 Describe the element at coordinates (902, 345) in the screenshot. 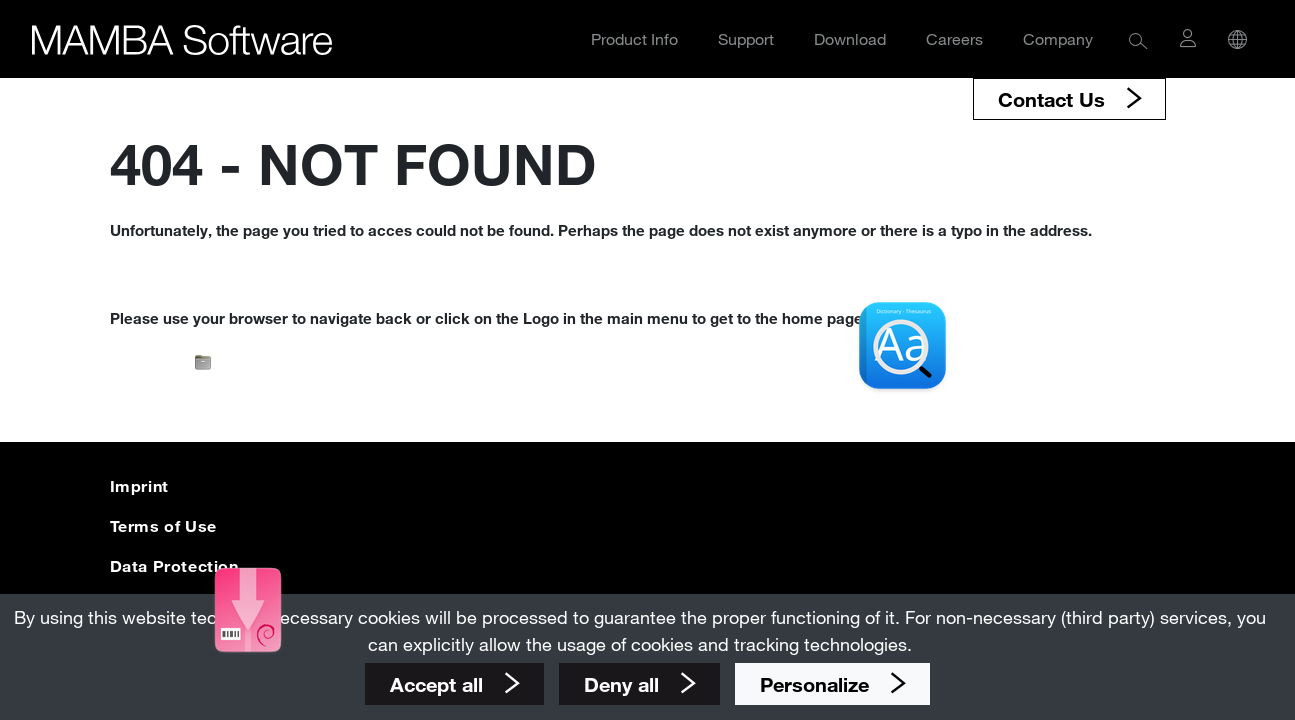

I see `open eudic dictionary app` at that location.